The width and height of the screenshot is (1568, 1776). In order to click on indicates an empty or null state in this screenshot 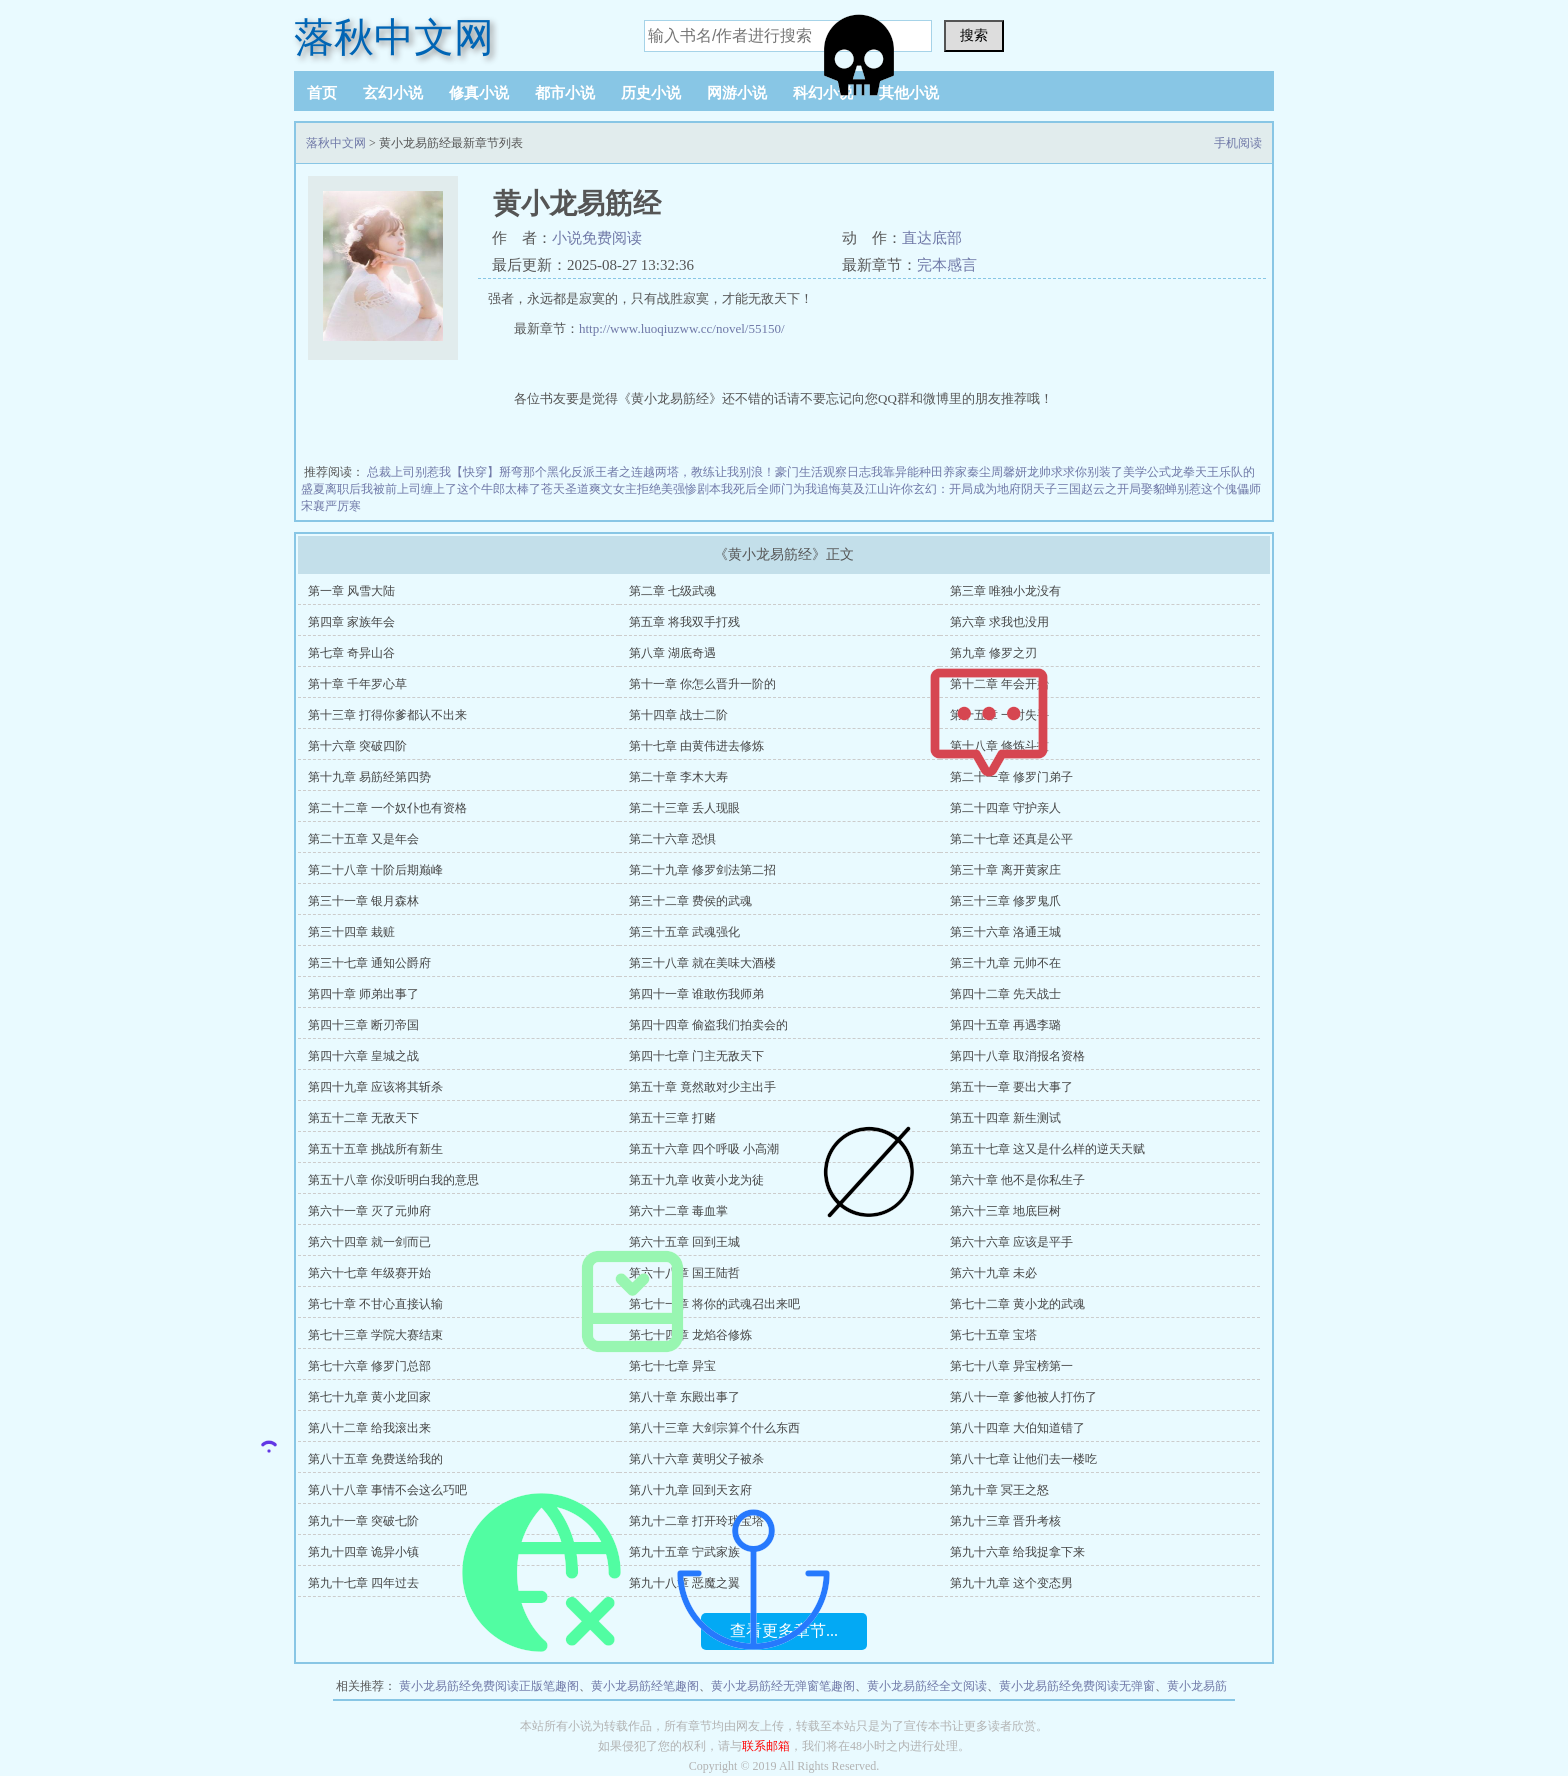, I will do `click(869, 1172)`.